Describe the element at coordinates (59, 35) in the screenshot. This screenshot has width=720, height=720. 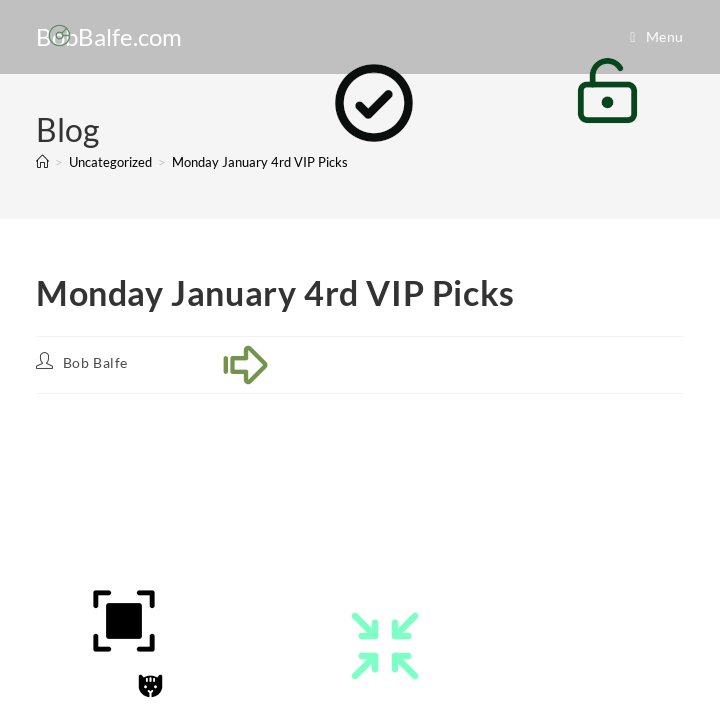
I see `play or access music library` at that location.